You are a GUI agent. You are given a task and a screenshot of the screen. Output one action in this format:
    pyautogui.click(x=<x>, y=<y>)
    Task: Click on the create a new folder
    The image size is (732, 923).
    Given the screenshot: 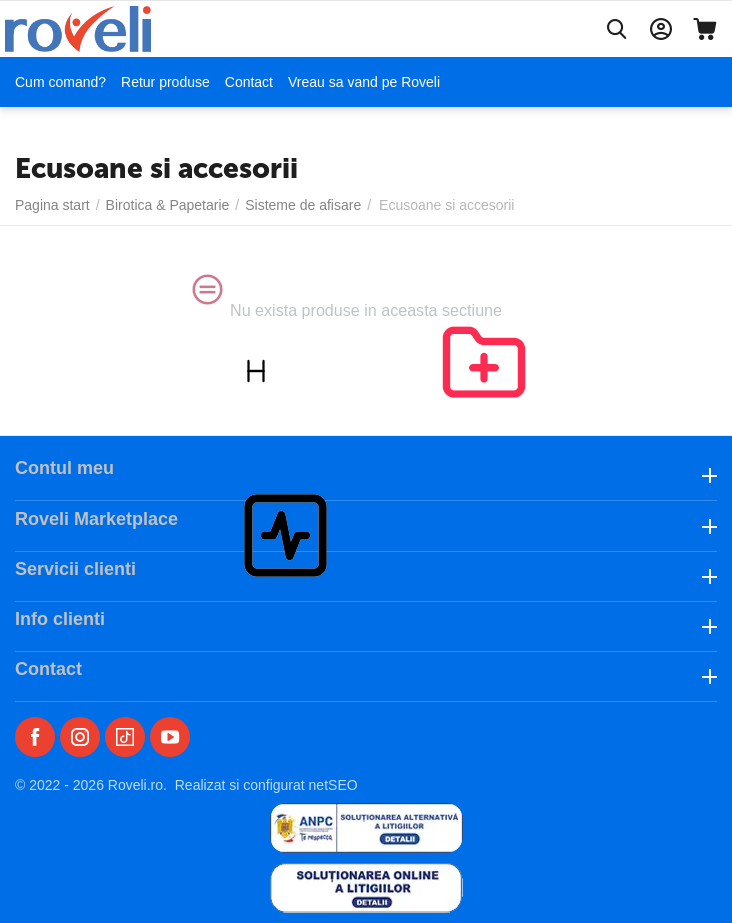 What is the action you would take?
    pyautogui.click(x=484, y=364)
    